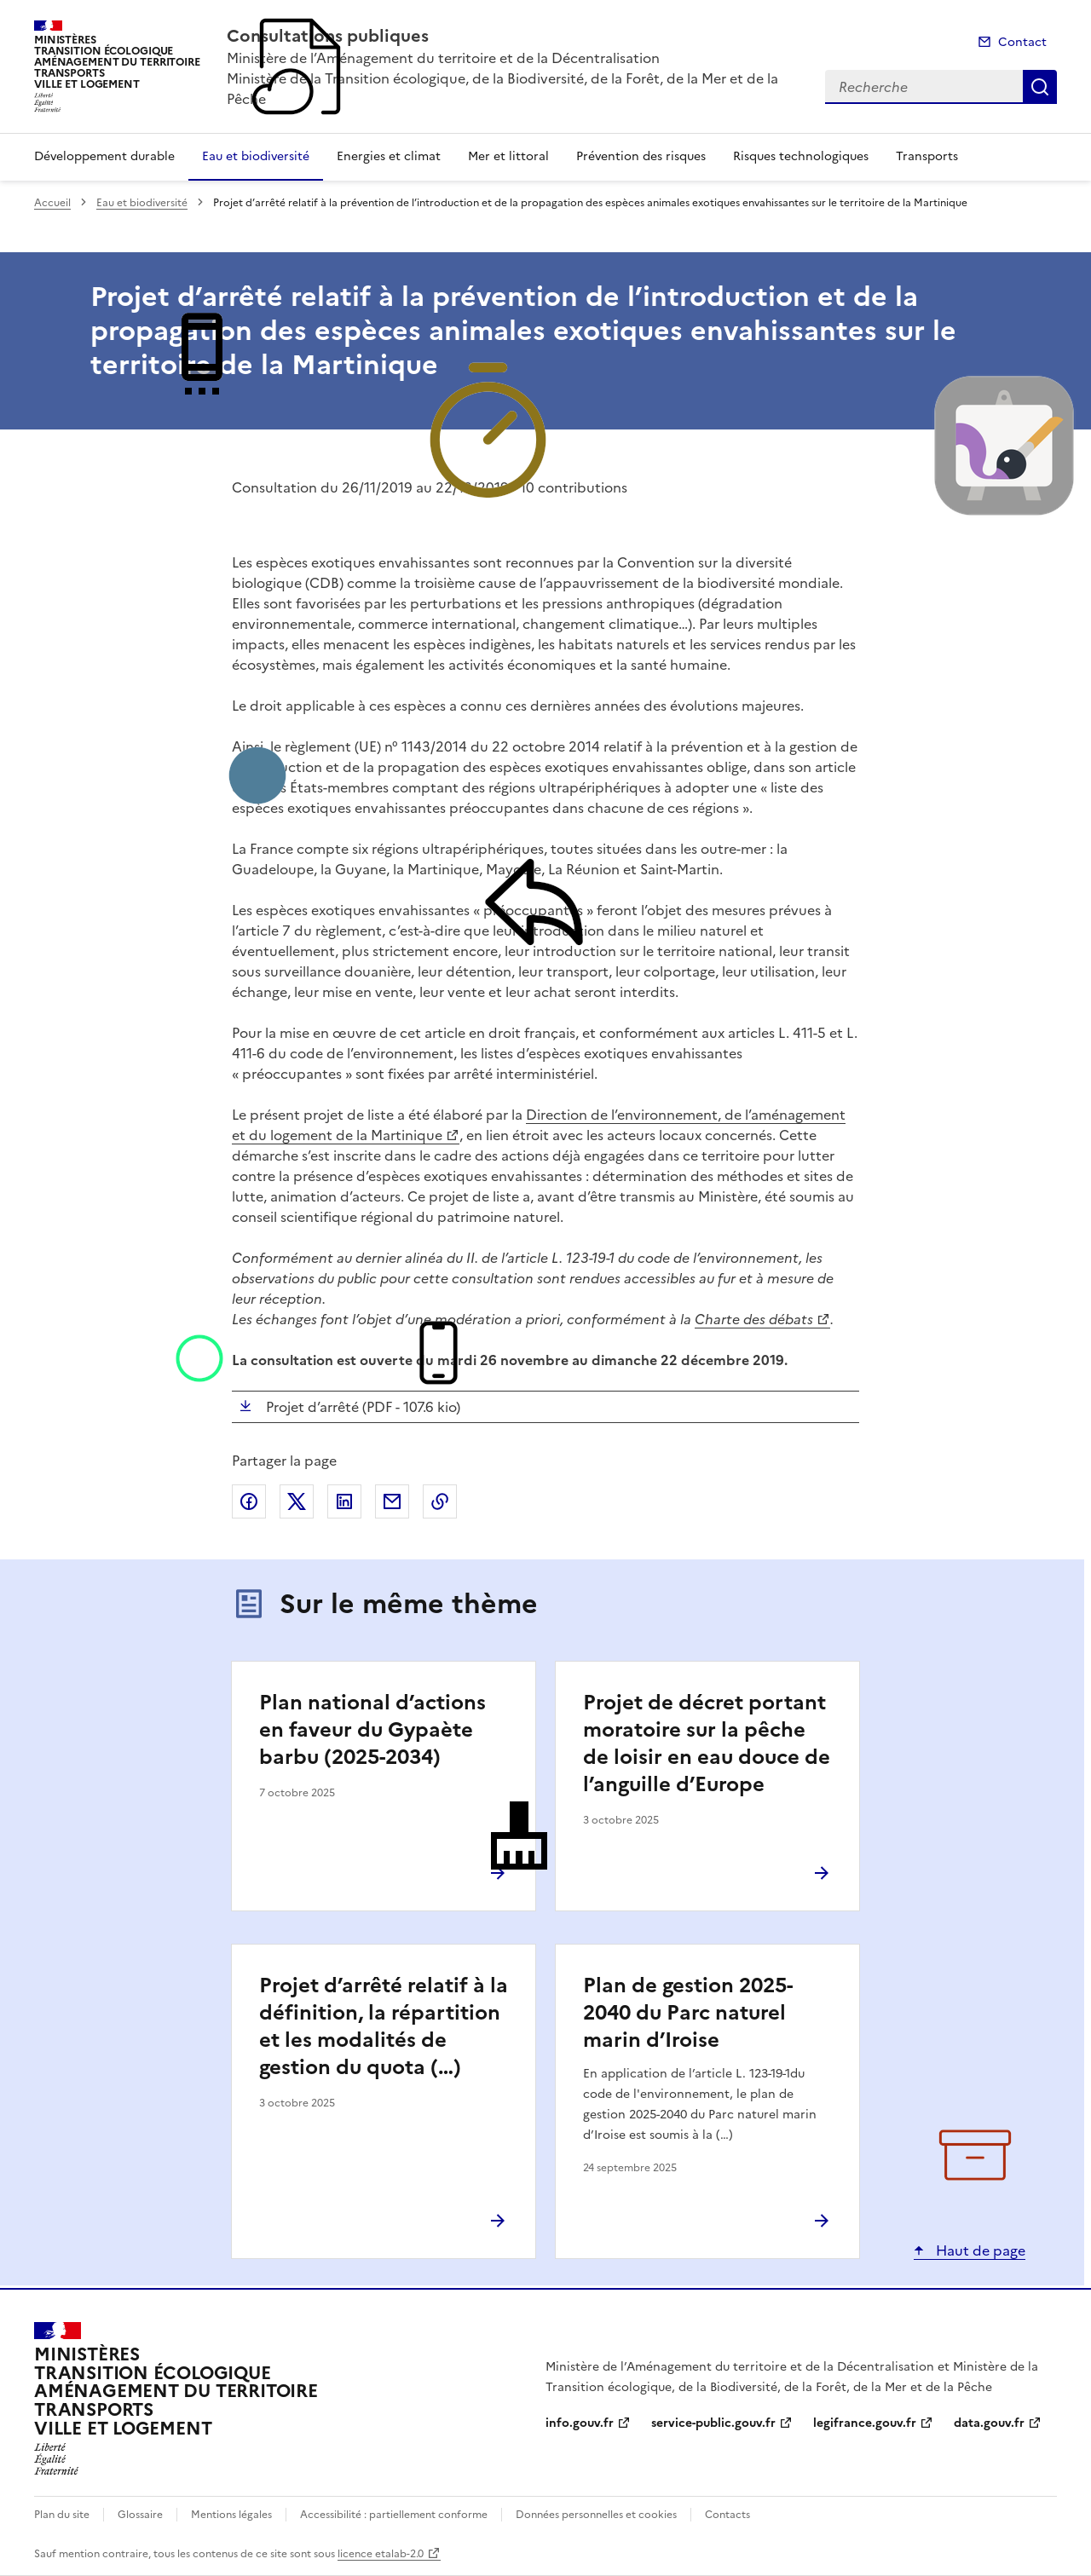 The image size is (1091, 2576). Describe the element at coordinates (975, 2155) in the screenshot. I see `archive an item or conversation` at that location.